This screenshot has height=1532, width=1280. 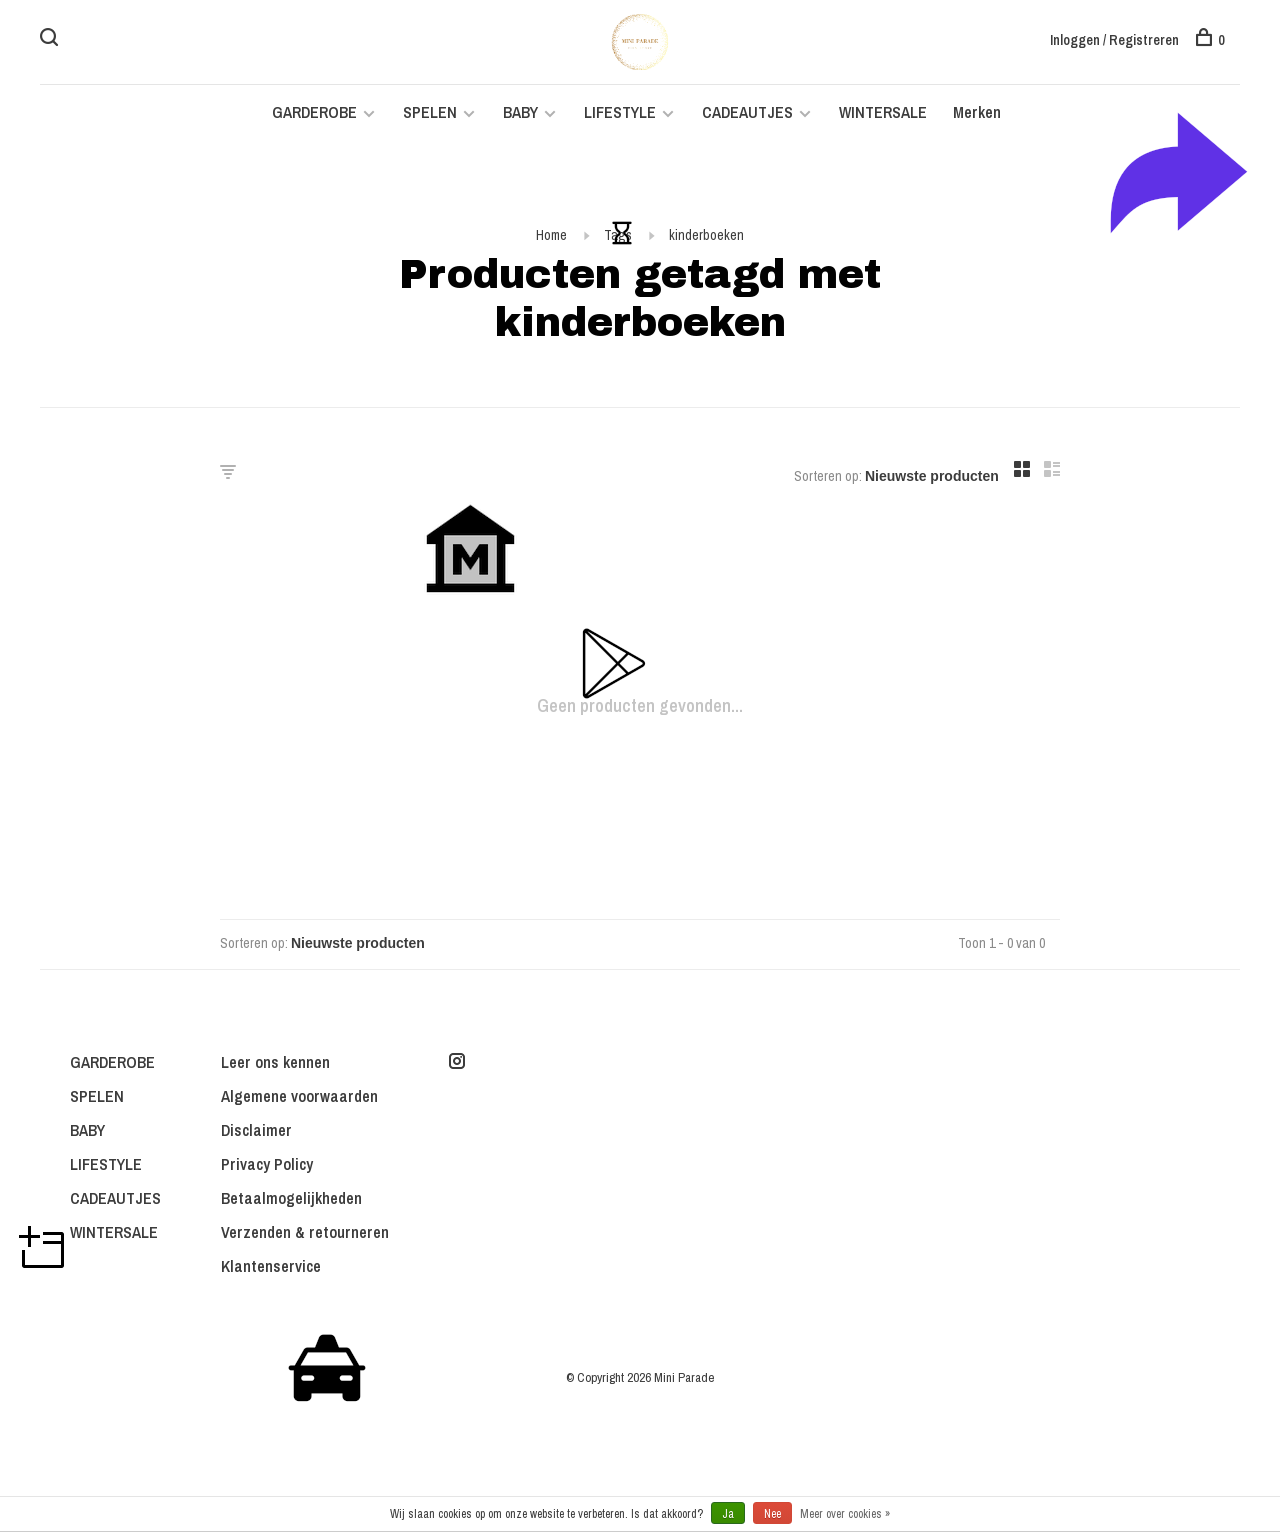 I want to click on indicates a process is in progress or loading, so click(x=622, y=233).